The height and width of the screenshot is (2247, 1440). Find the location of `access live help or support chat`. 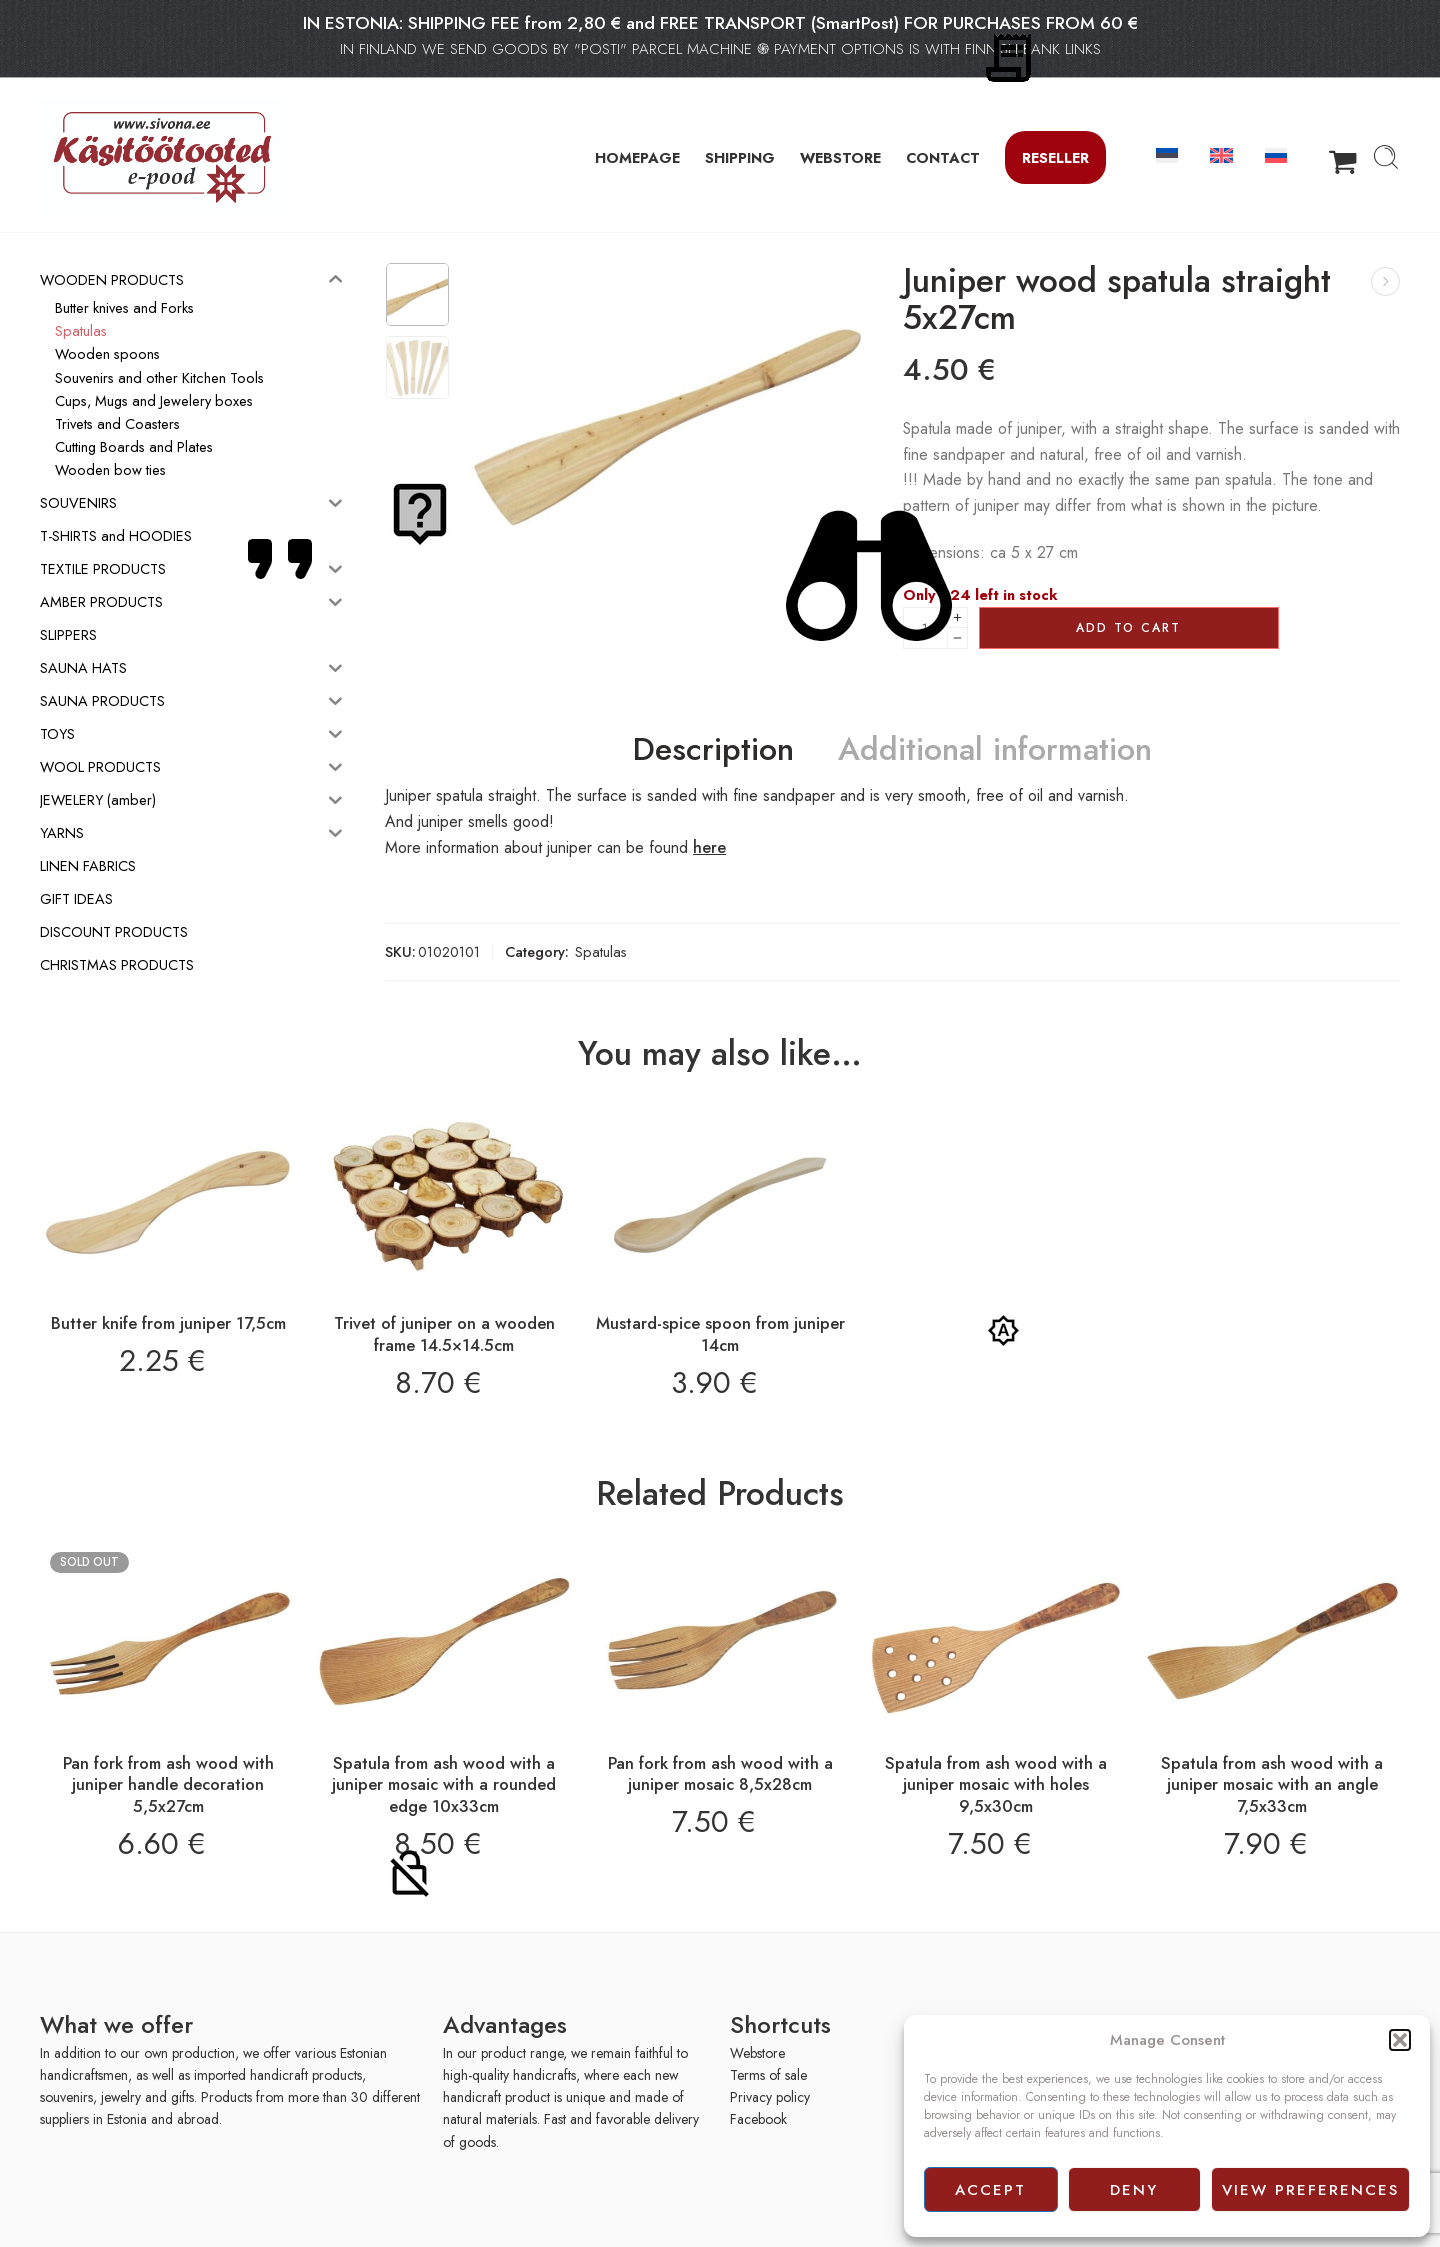

access live help or support chat is located at coordinates (420, 513).